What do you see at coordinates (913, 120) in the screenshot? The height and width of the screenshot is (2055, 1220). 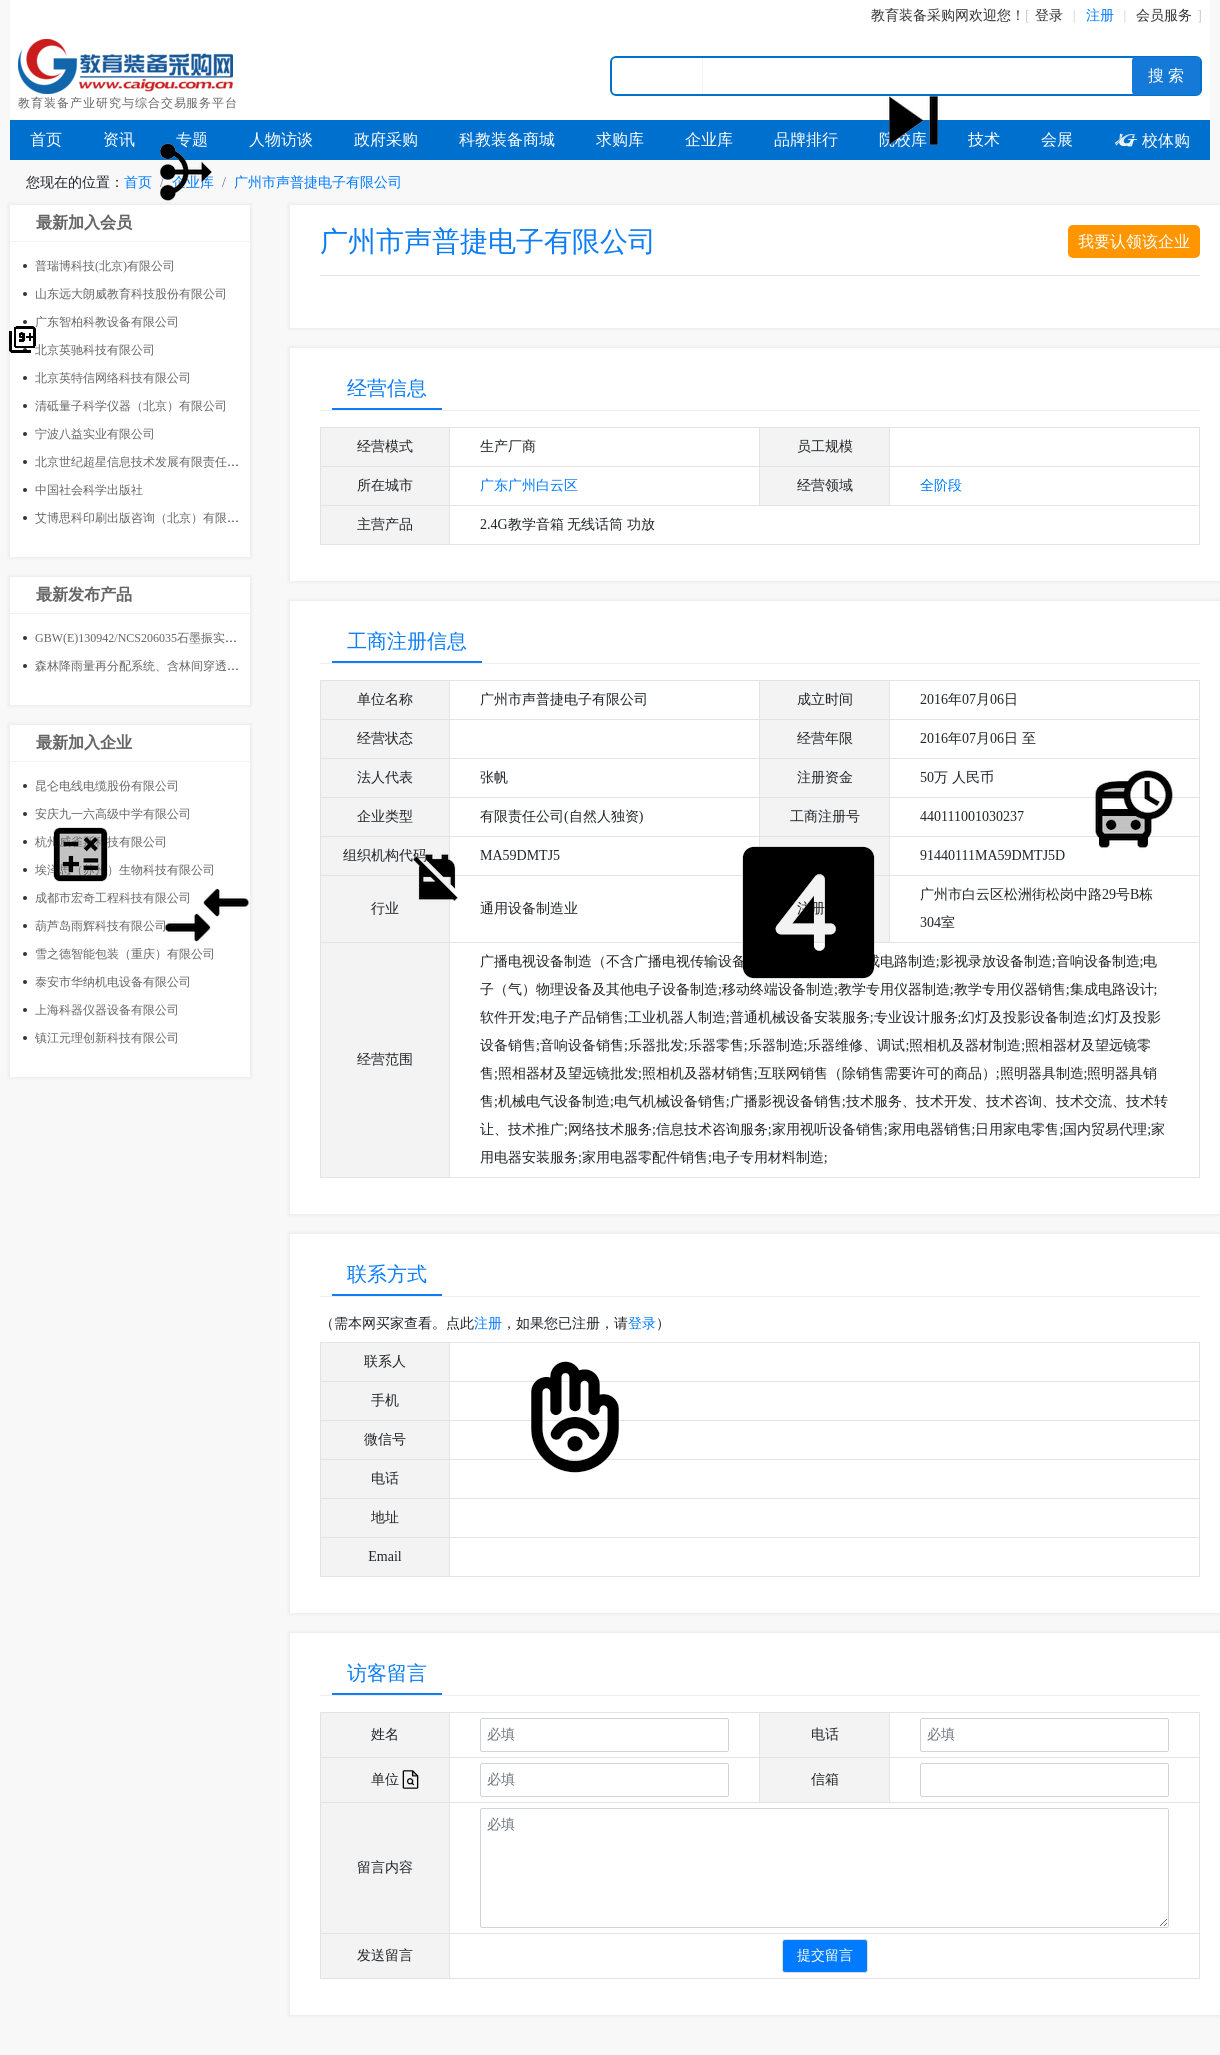 I see `skip to the next track or media item` at bounding box center [913, 120].